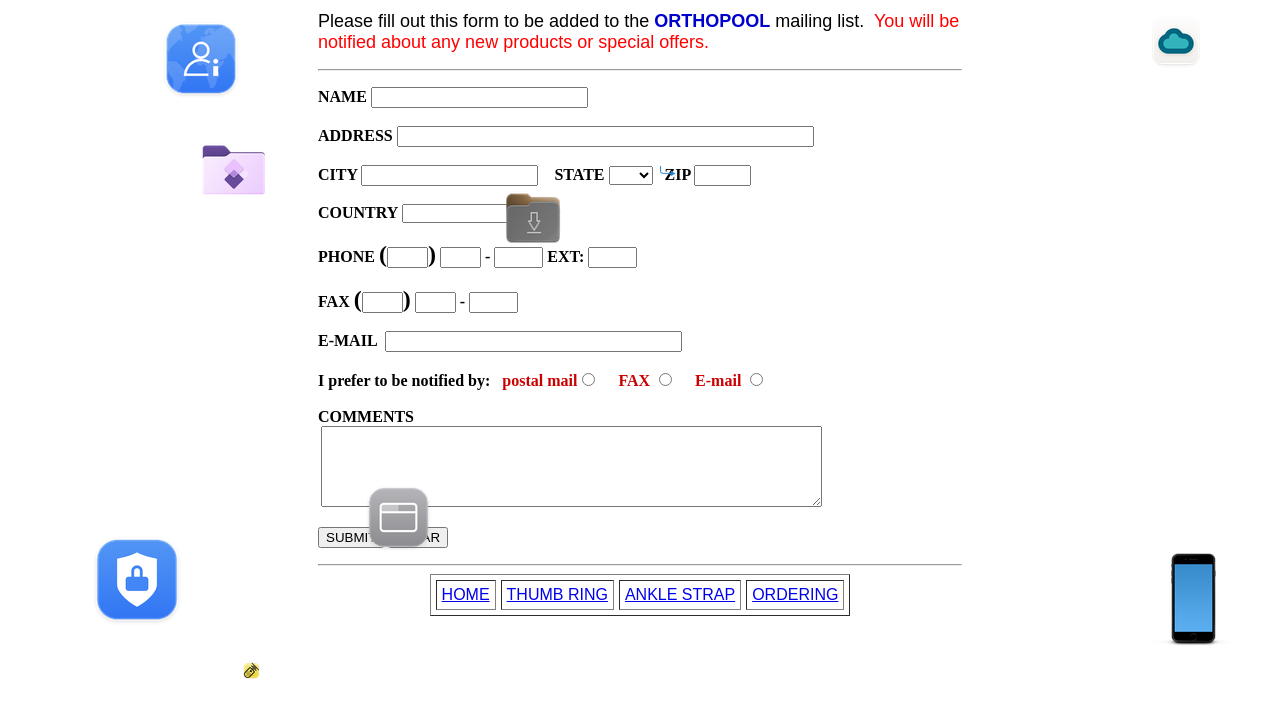 This screenshot has height=720, width=1280. Describe the element at coordinates (201, 60) in the screenshot. I see `manage connected online accounts` at that location.